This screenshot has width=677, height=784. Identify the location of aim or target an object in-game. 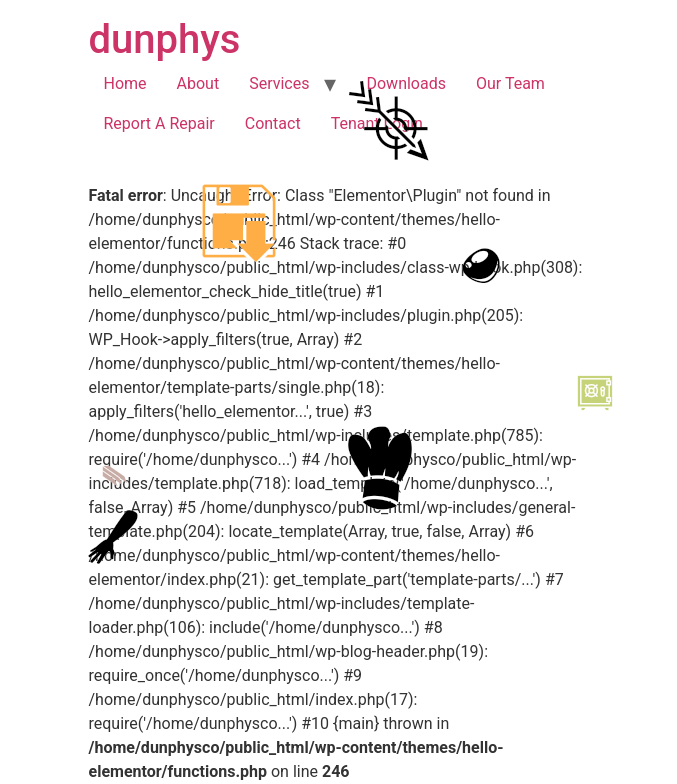
(389, 121).